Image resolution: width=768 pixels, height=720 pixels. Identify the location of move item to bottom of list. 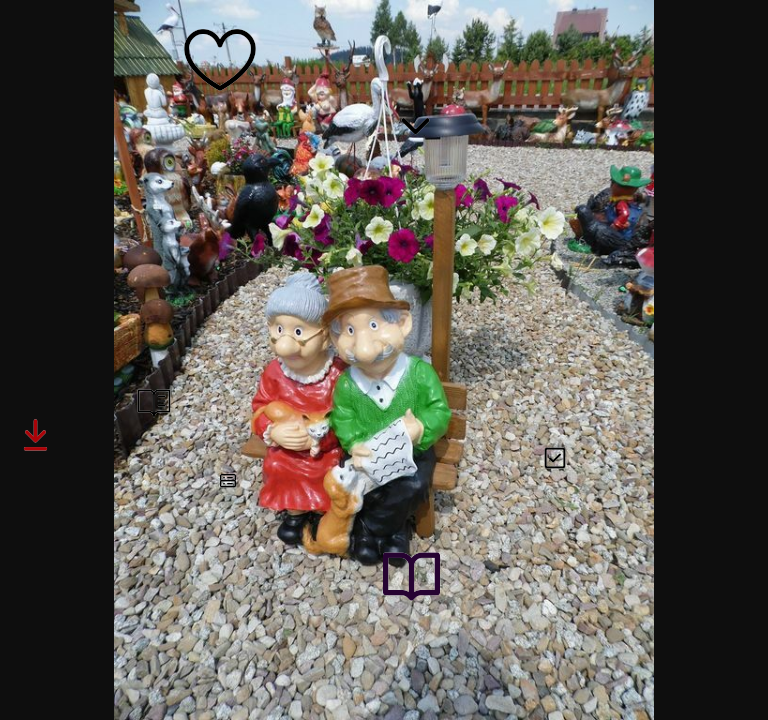
(35, 435).